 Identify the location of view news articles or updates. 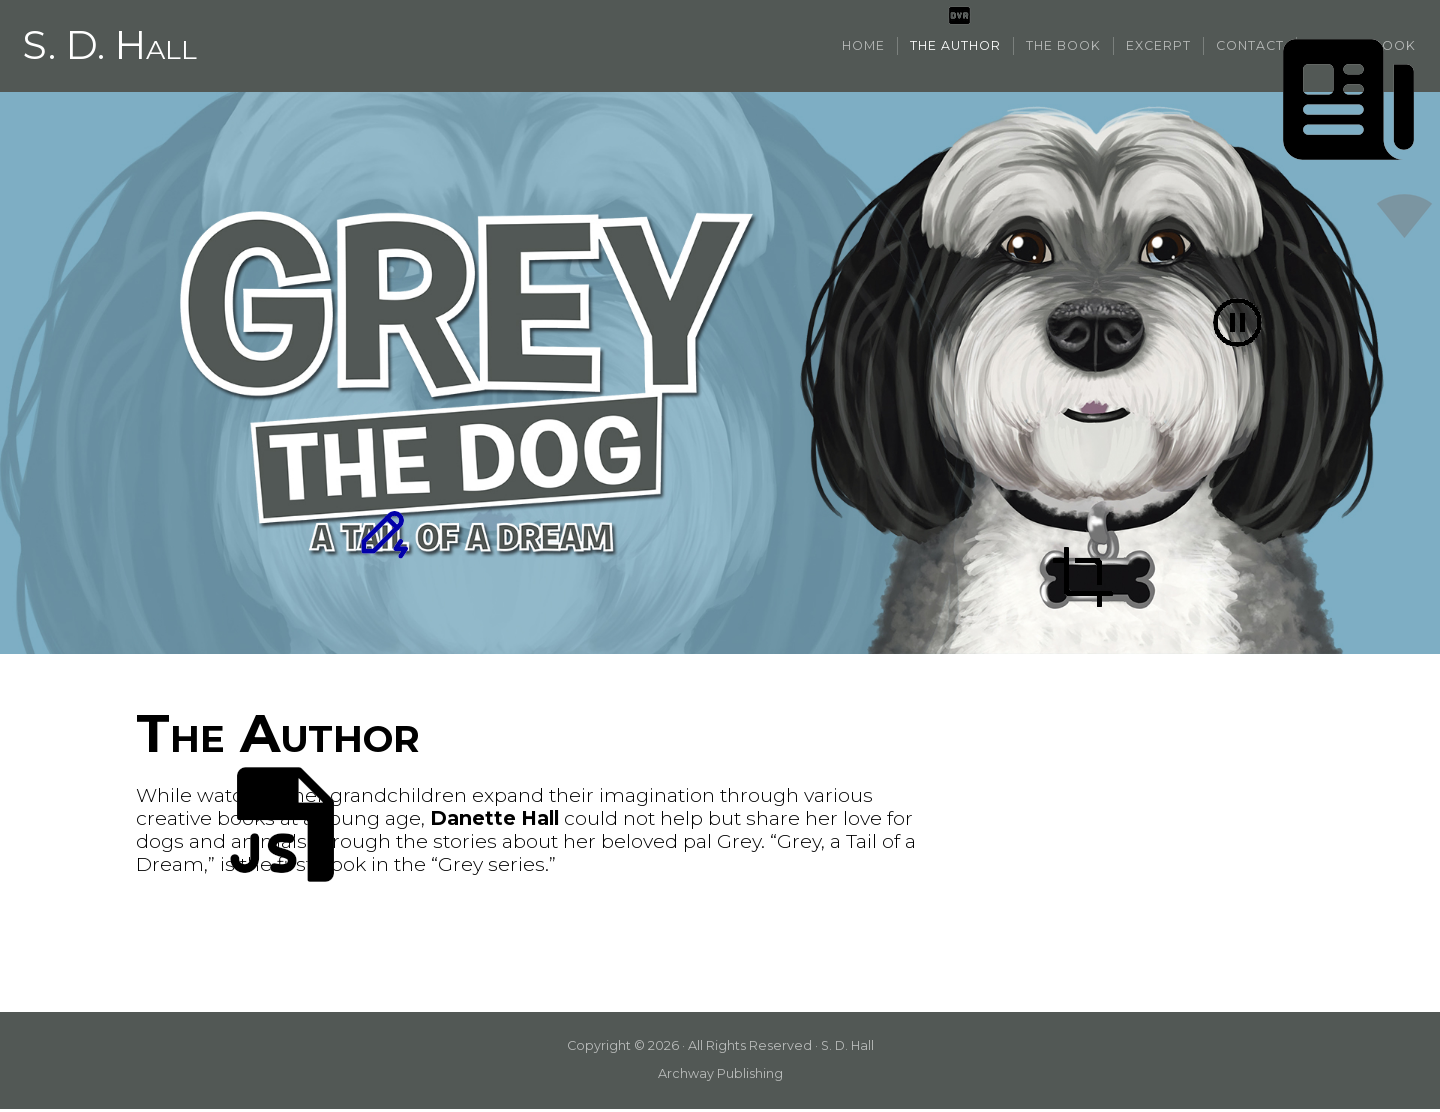
(1348, 99).